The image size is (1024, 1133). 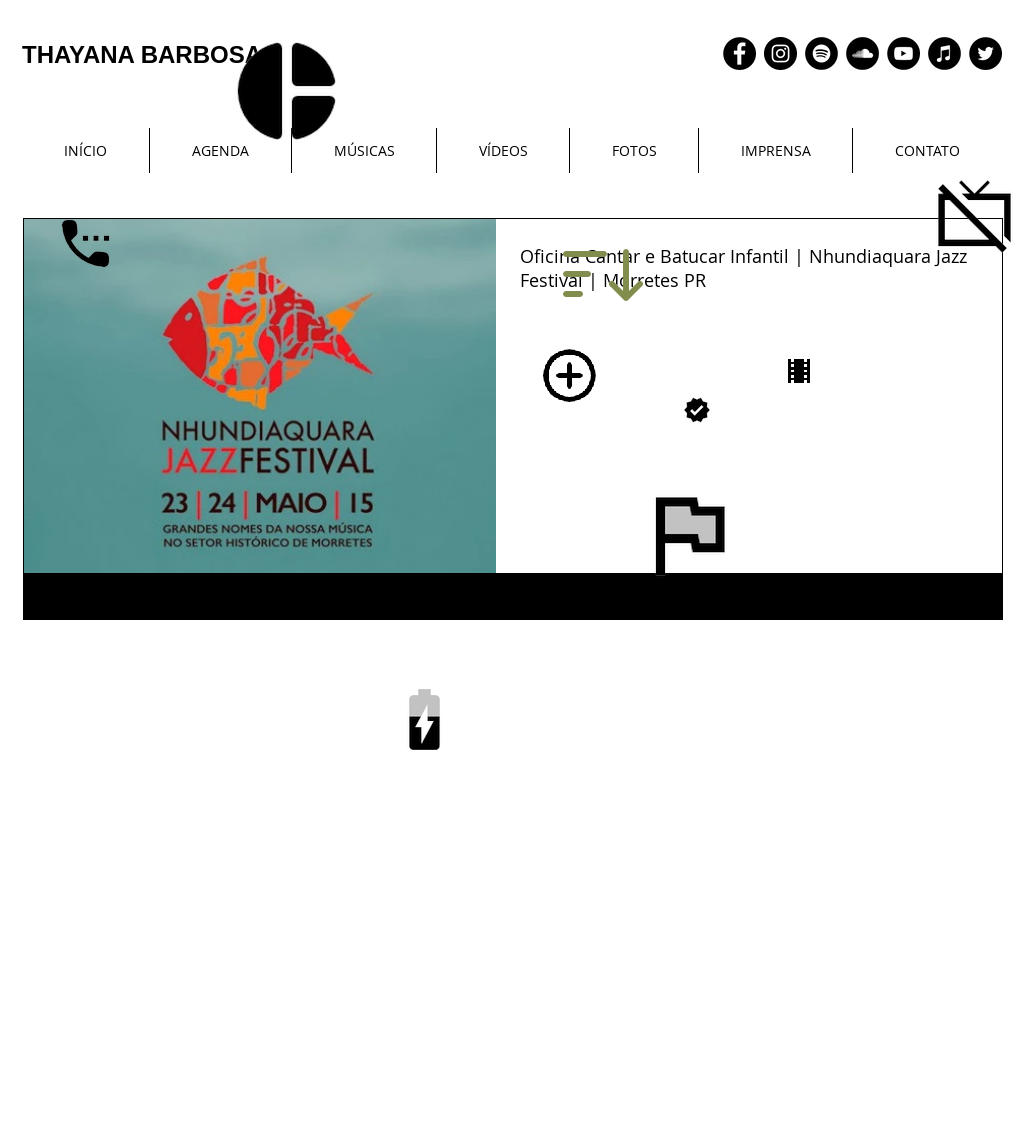 I want to click on add a new item or entry, so click(x=569, y=375).